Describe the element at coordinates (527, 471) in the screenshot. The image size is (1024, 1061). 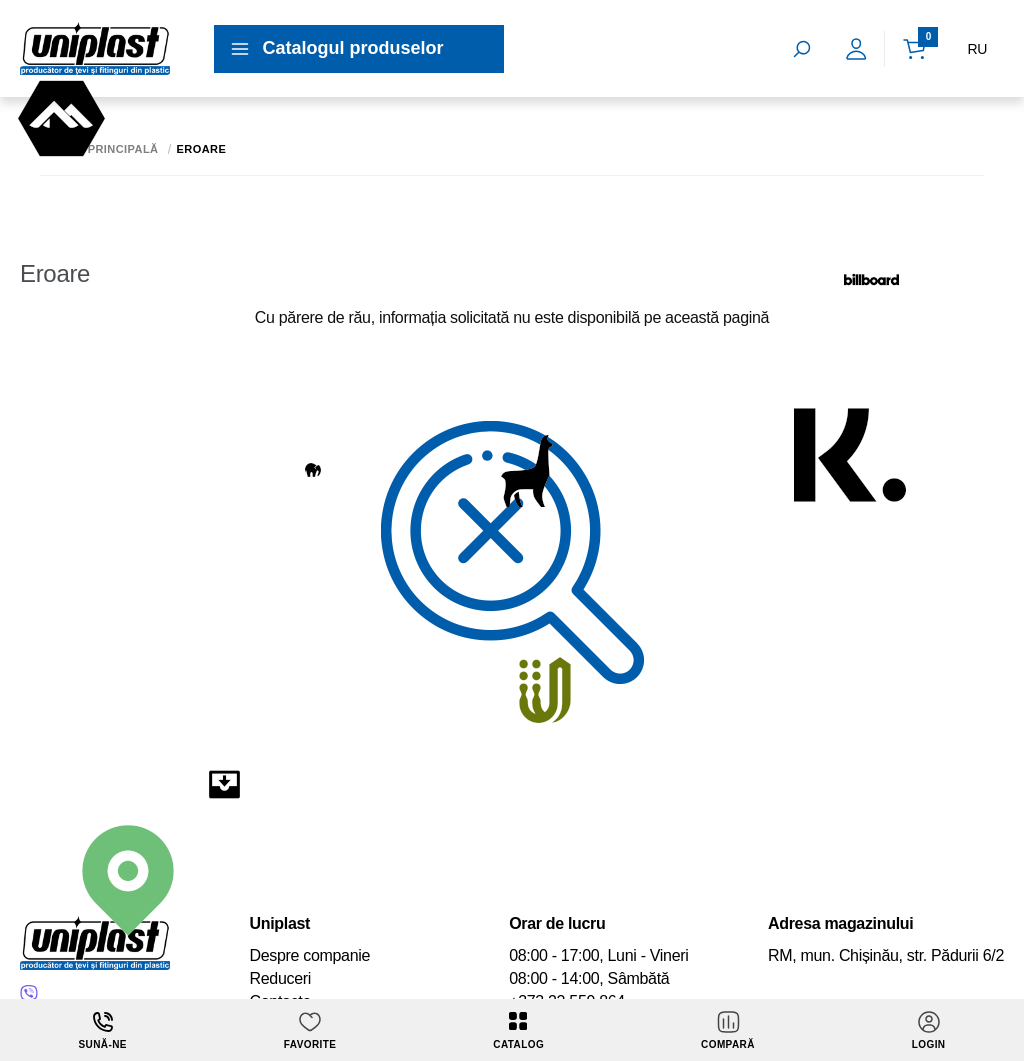
I see `tina cms logo` at that location.